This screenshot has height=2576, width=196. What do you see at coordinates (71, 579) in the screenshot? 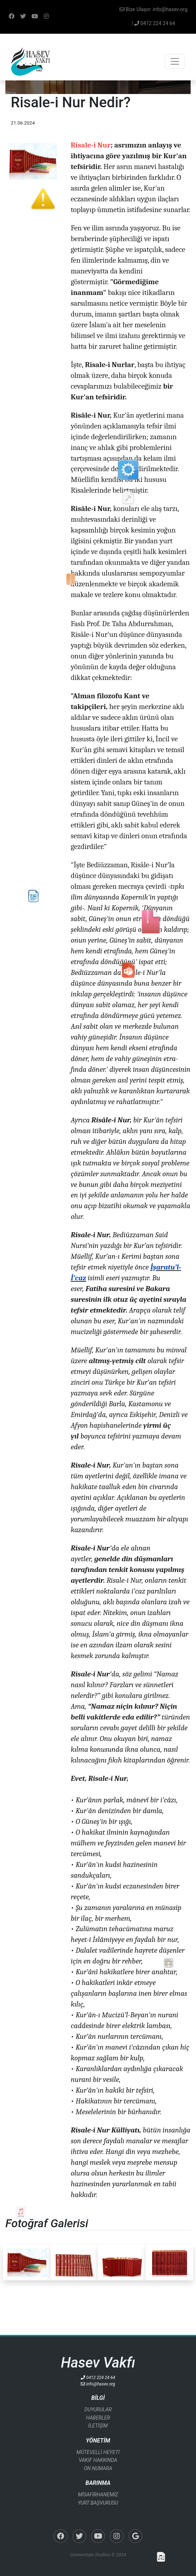
I see `compressed or archived file type` at bounding box center [71, 579].